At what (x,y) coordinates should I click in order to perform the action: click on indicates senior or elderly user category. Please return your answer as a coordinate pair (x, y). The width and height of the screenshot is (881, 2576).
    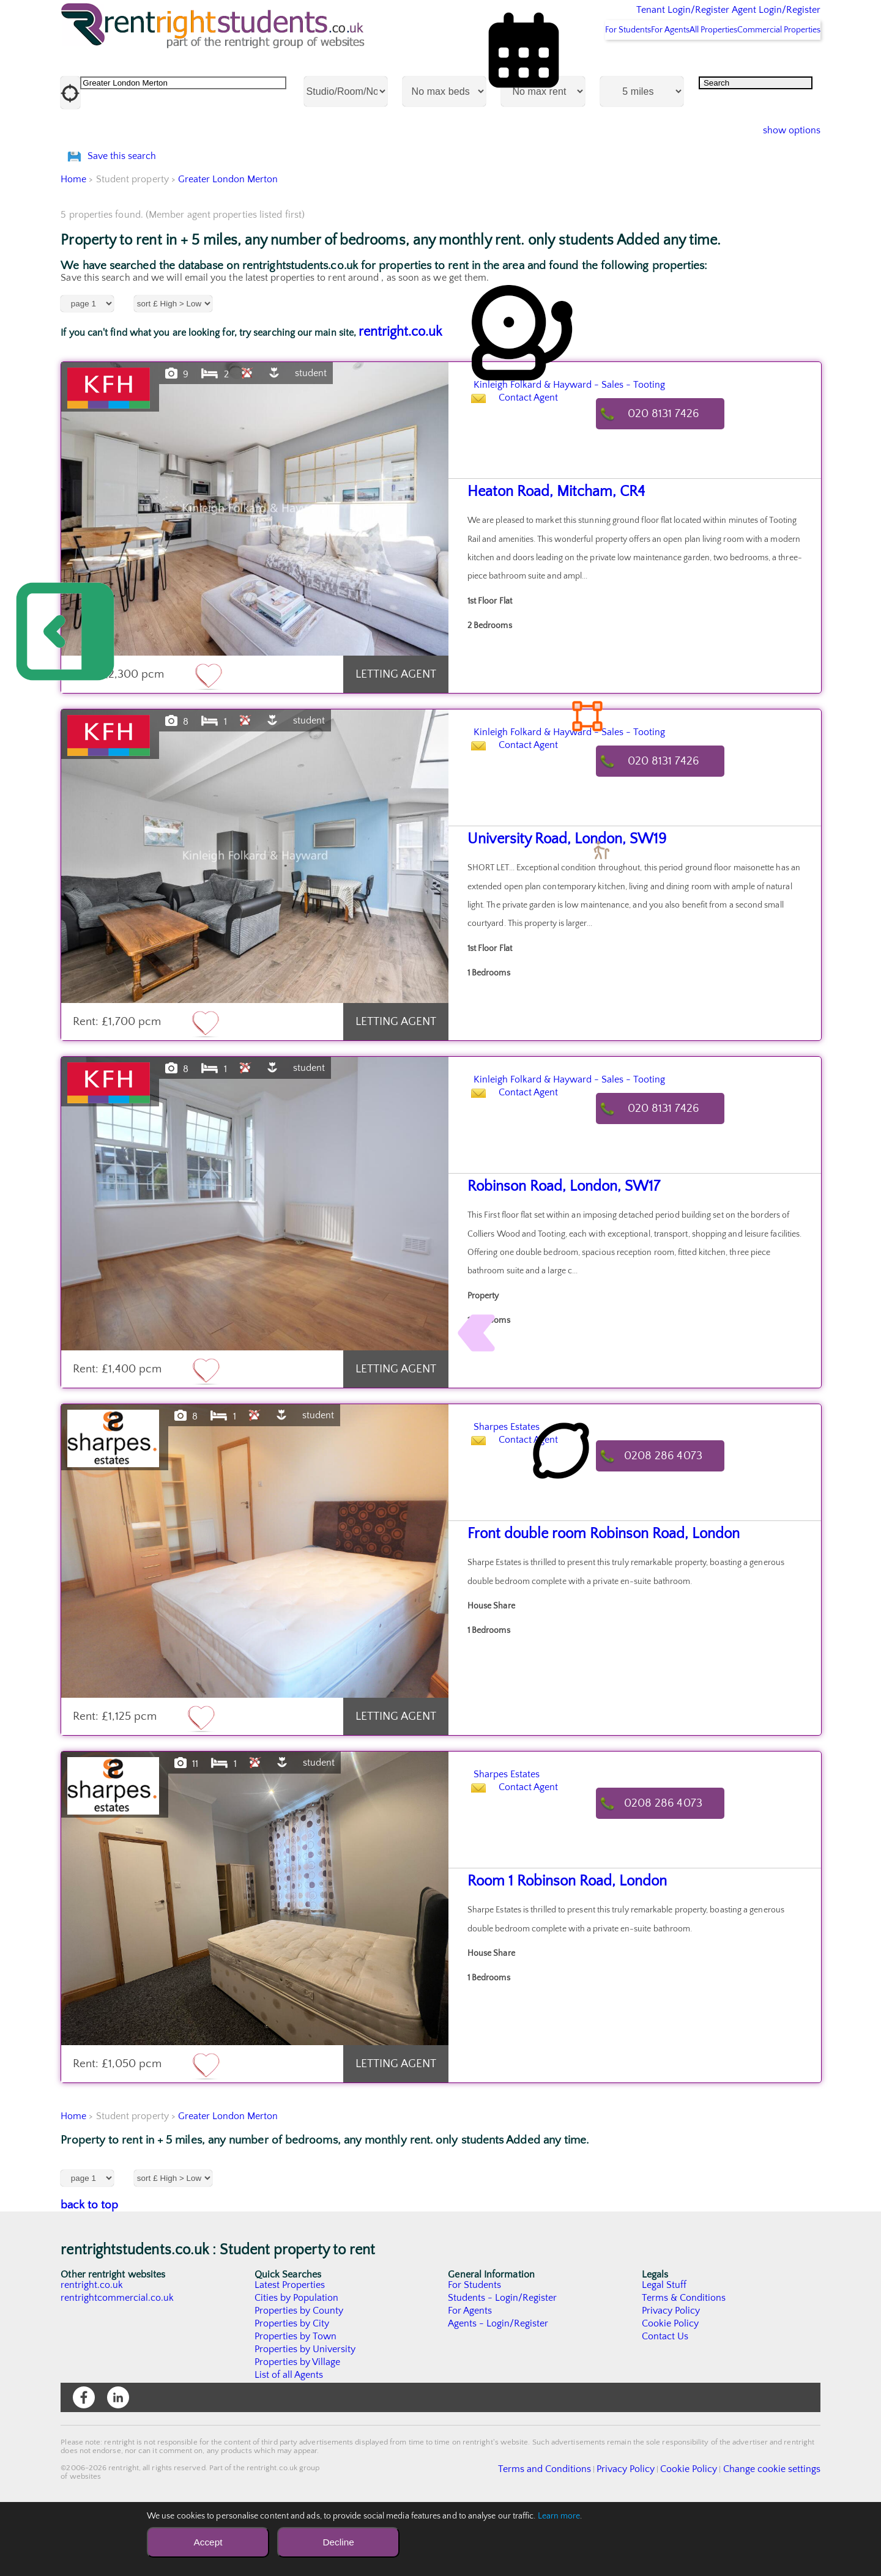
    Looking at the image, I should click on (602, 850).